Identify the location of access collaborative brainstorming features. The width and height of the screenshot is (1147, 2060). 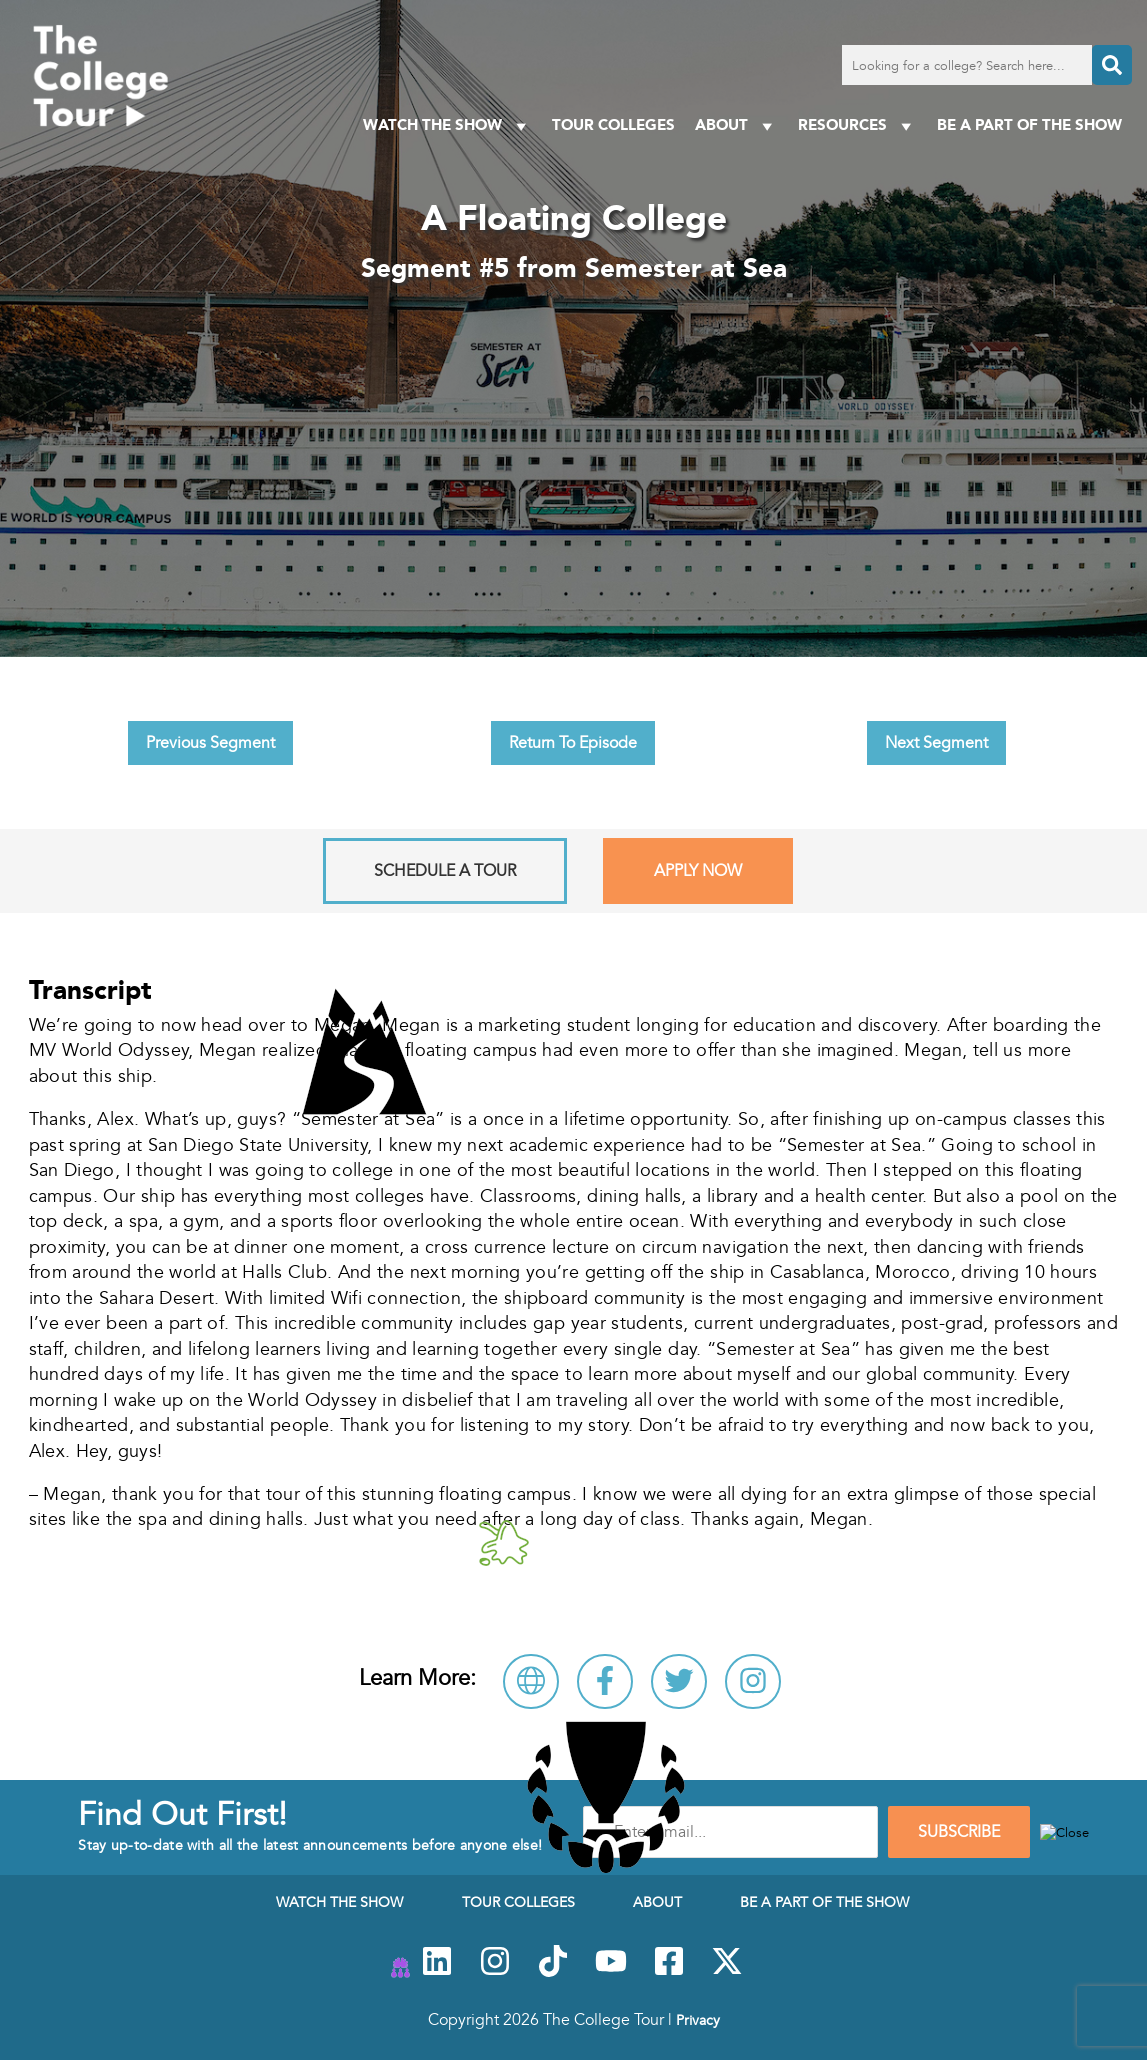
(400, 1967).